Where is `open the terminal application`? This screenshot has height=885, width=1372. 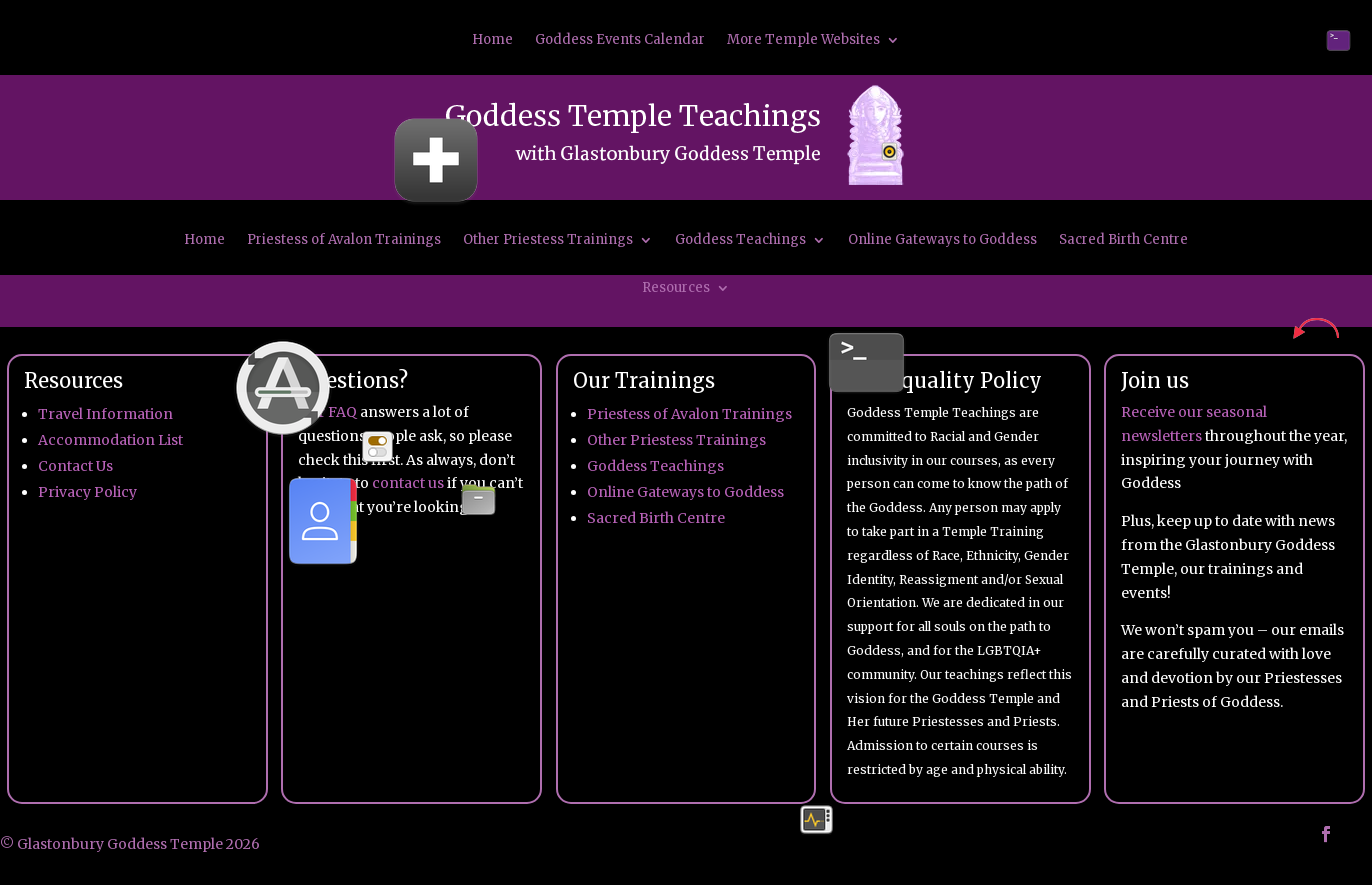
open the terminal application is located at coordinates (866, 362).